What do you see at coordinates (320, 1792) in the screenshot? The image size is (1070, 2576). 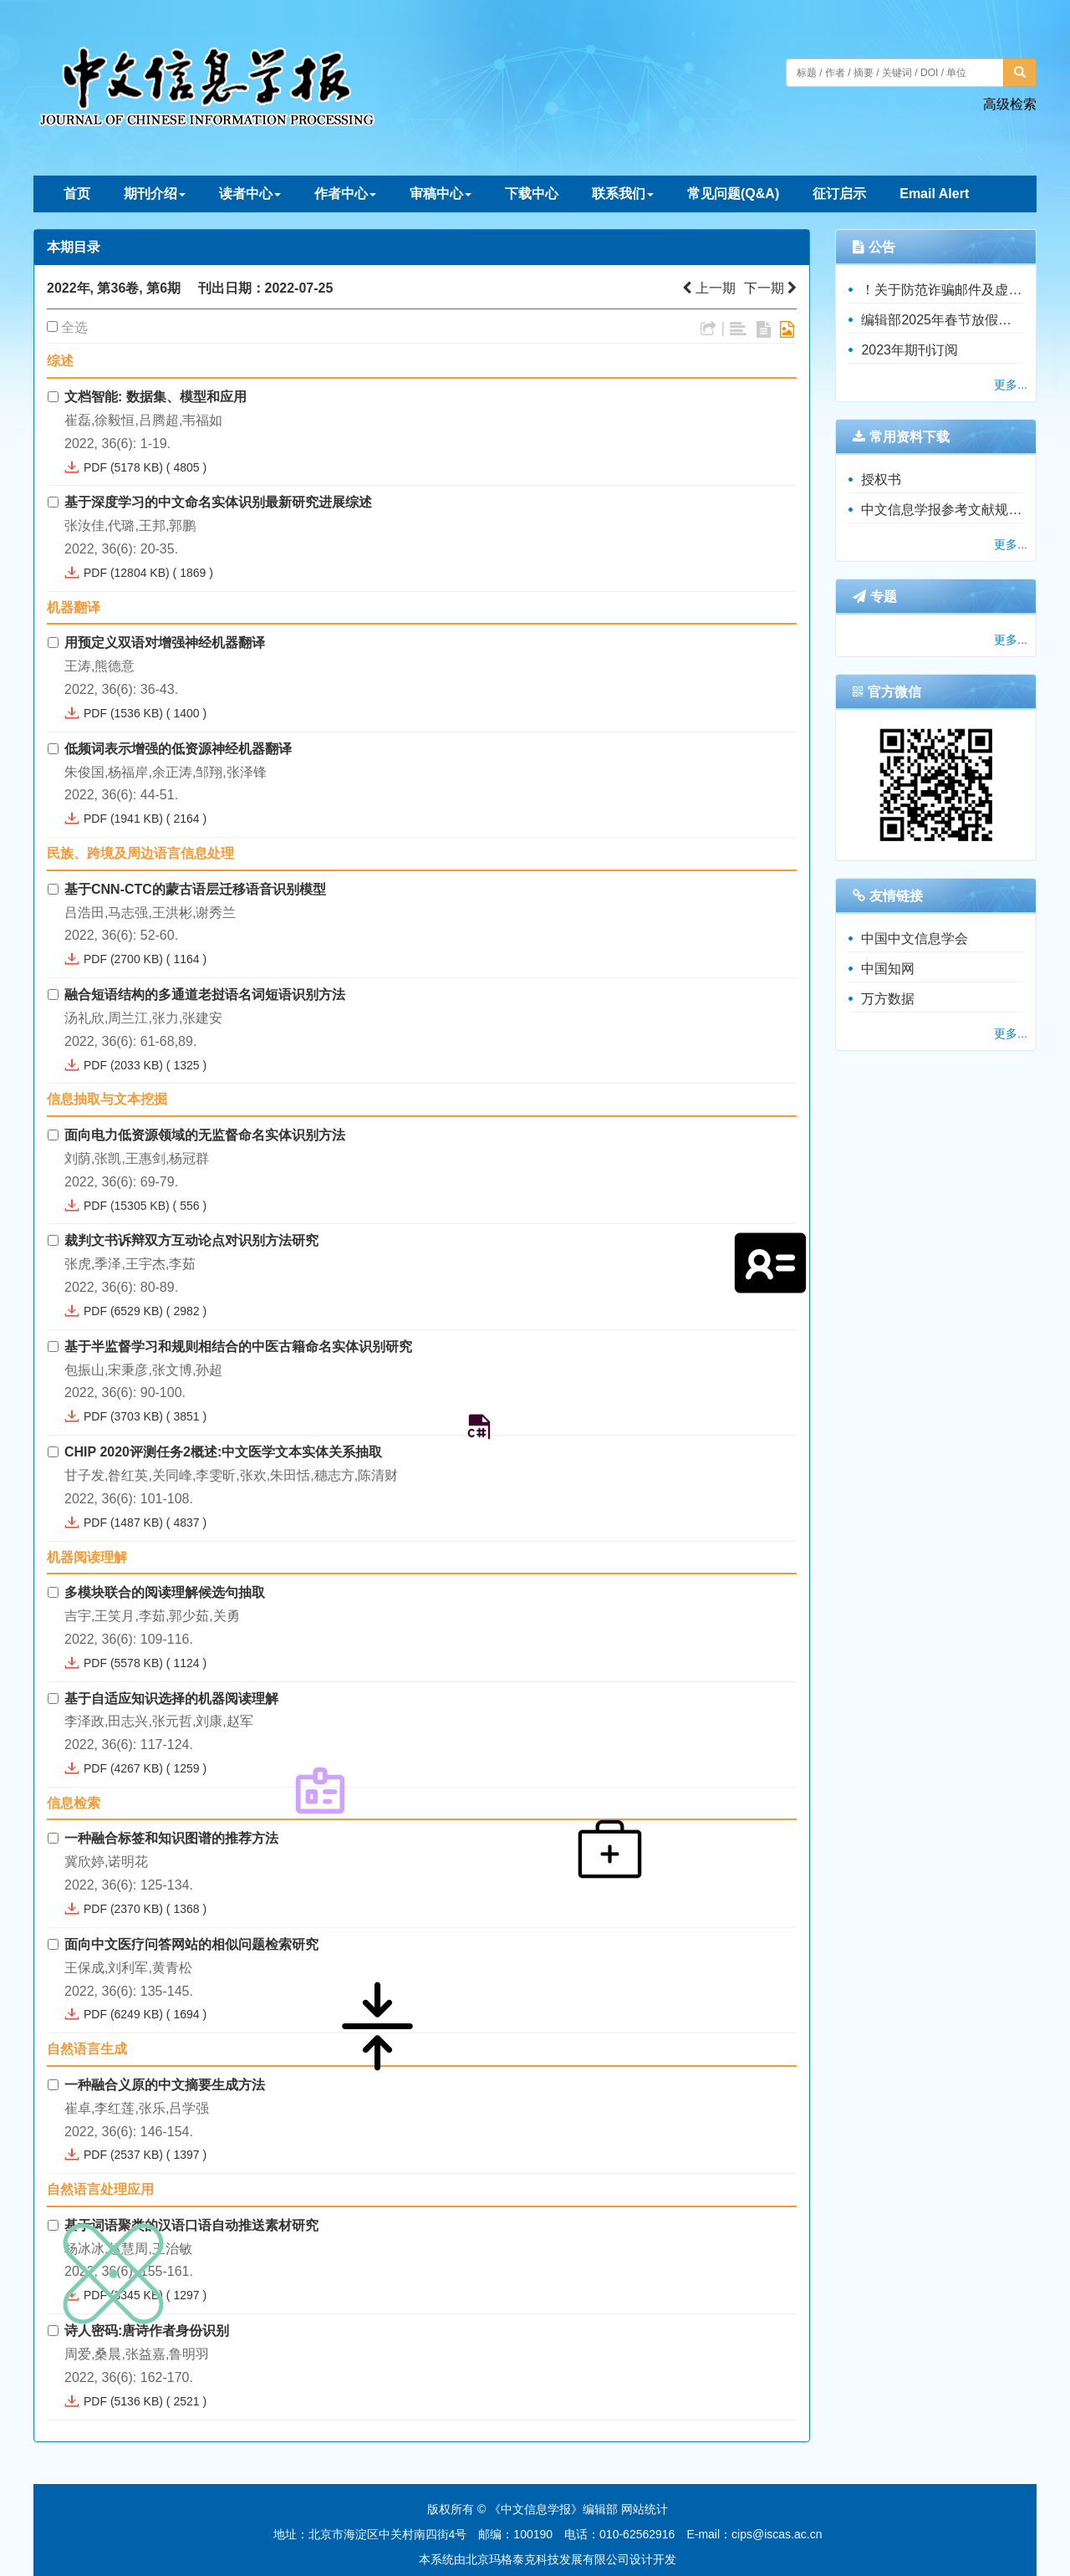 I see `view your profile or identification` at bounding box center [320, 1792].